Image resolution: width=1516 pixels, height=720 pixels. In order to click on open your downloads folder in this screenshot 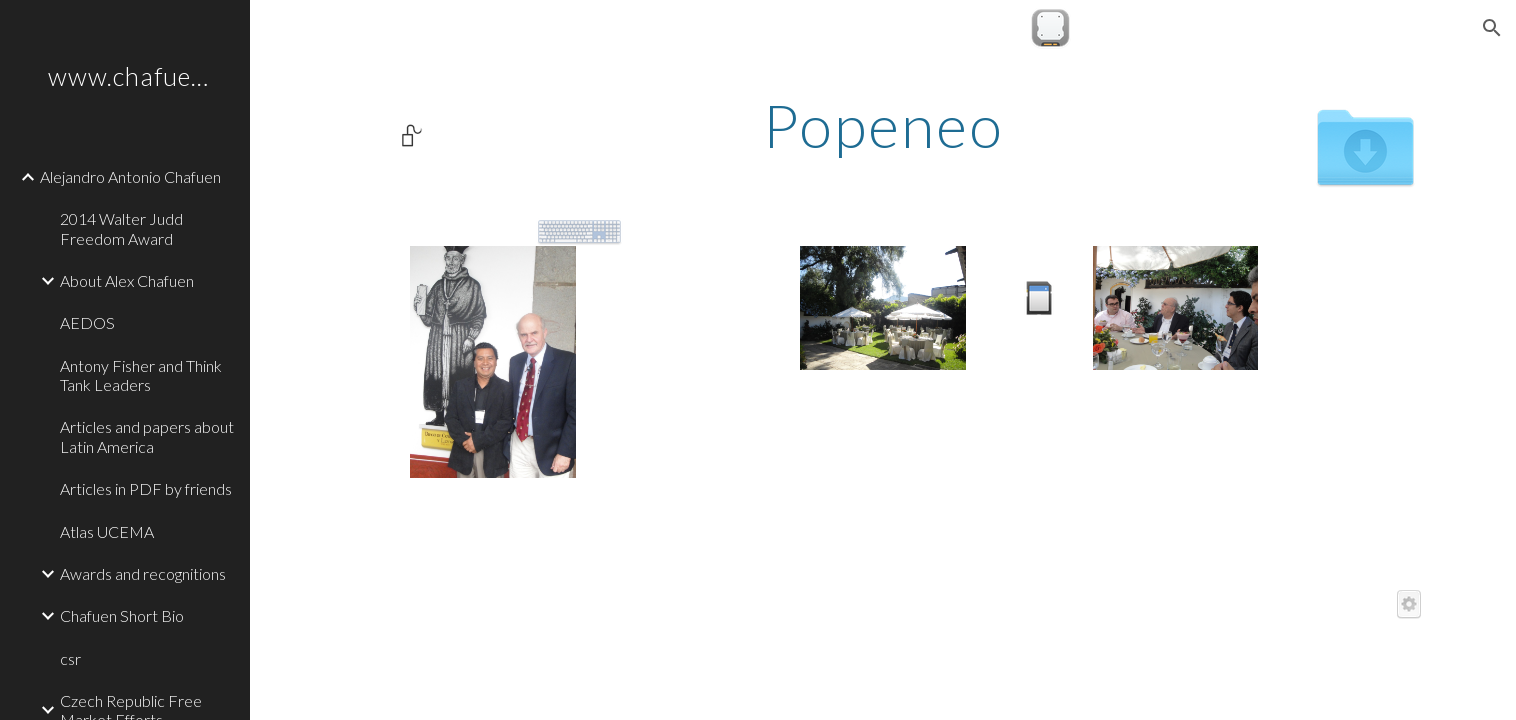, I will do `click(1365, 147)`.